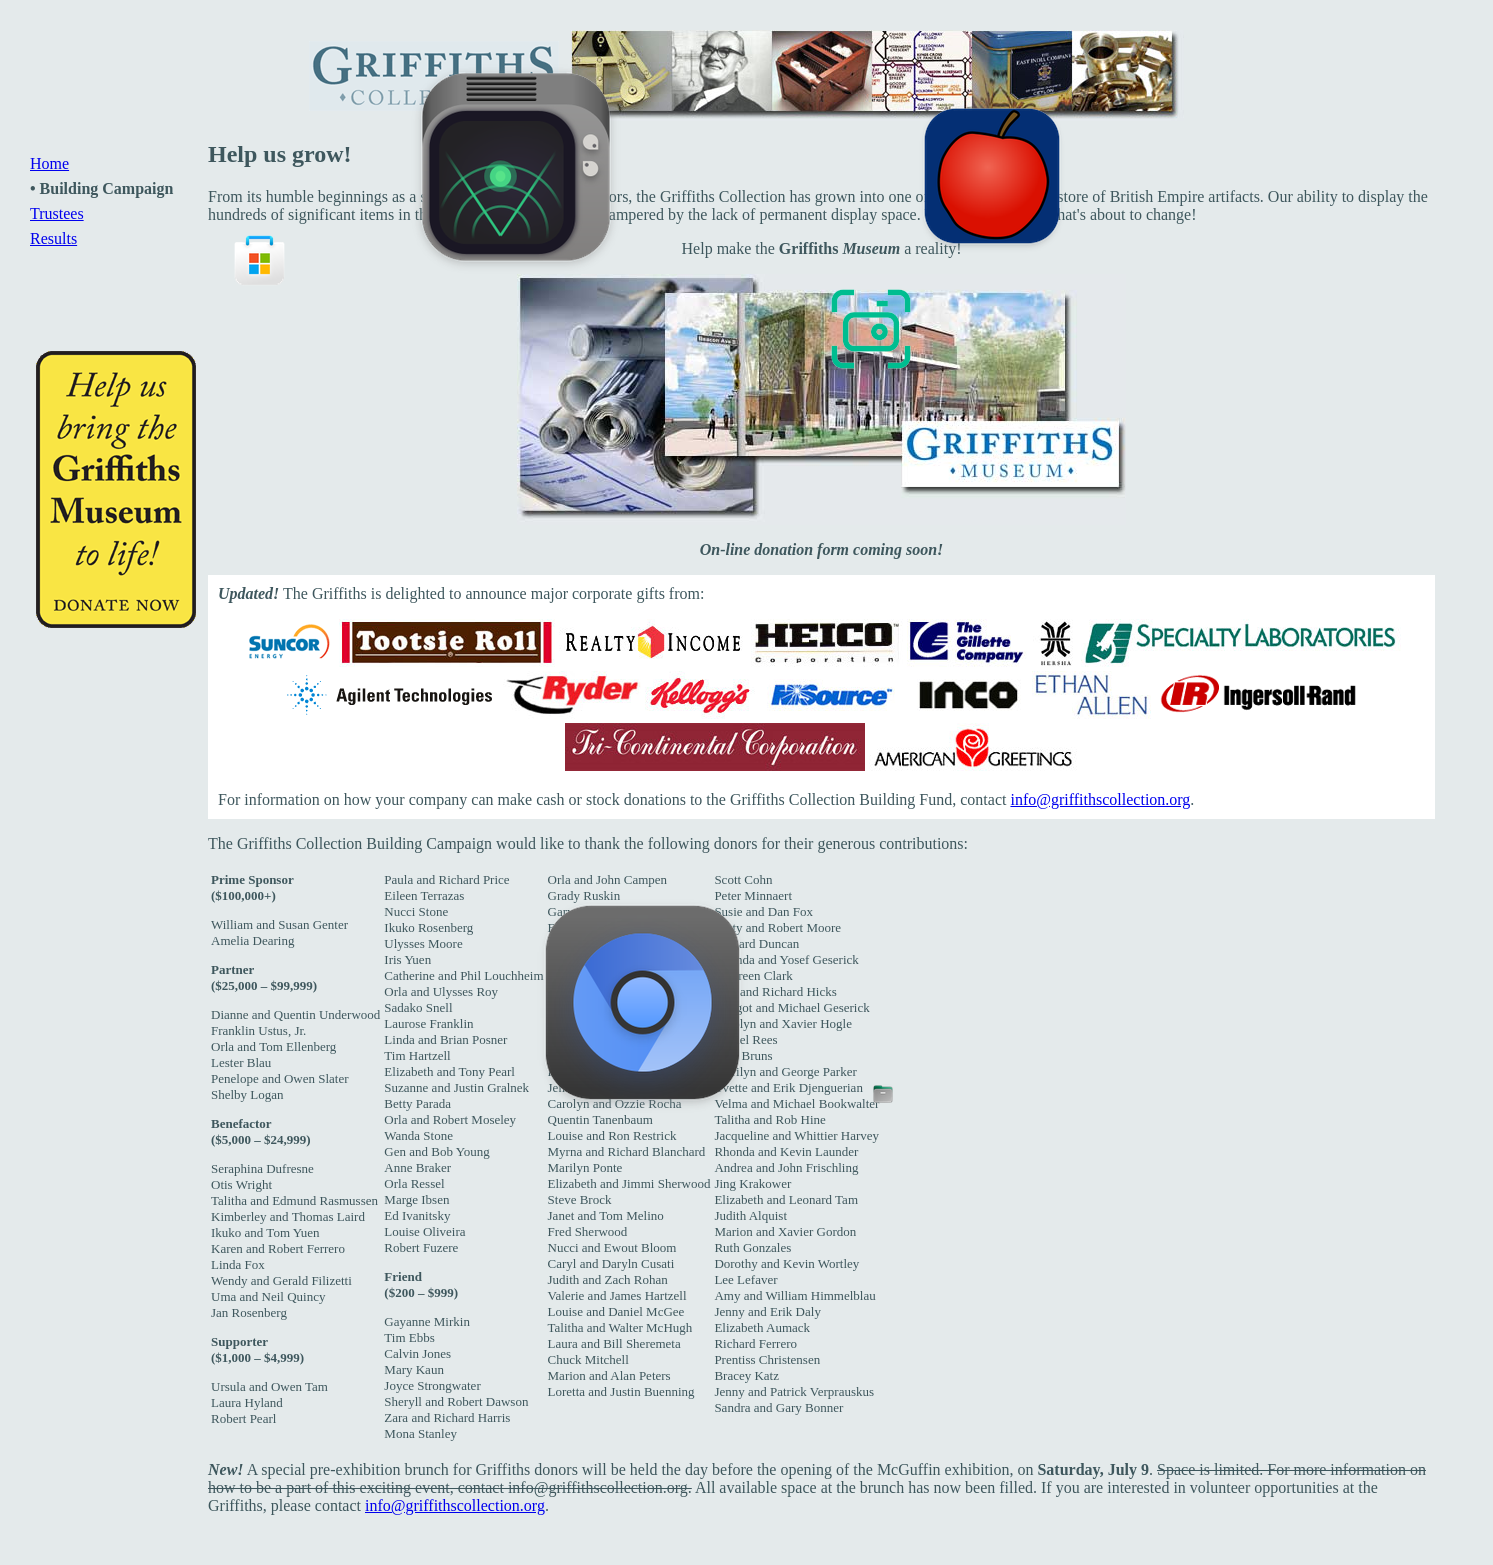  What do you see at coordinates (992, 176) in the screenshot?
I see `open the tapple app` at bounding box center [992, 176].